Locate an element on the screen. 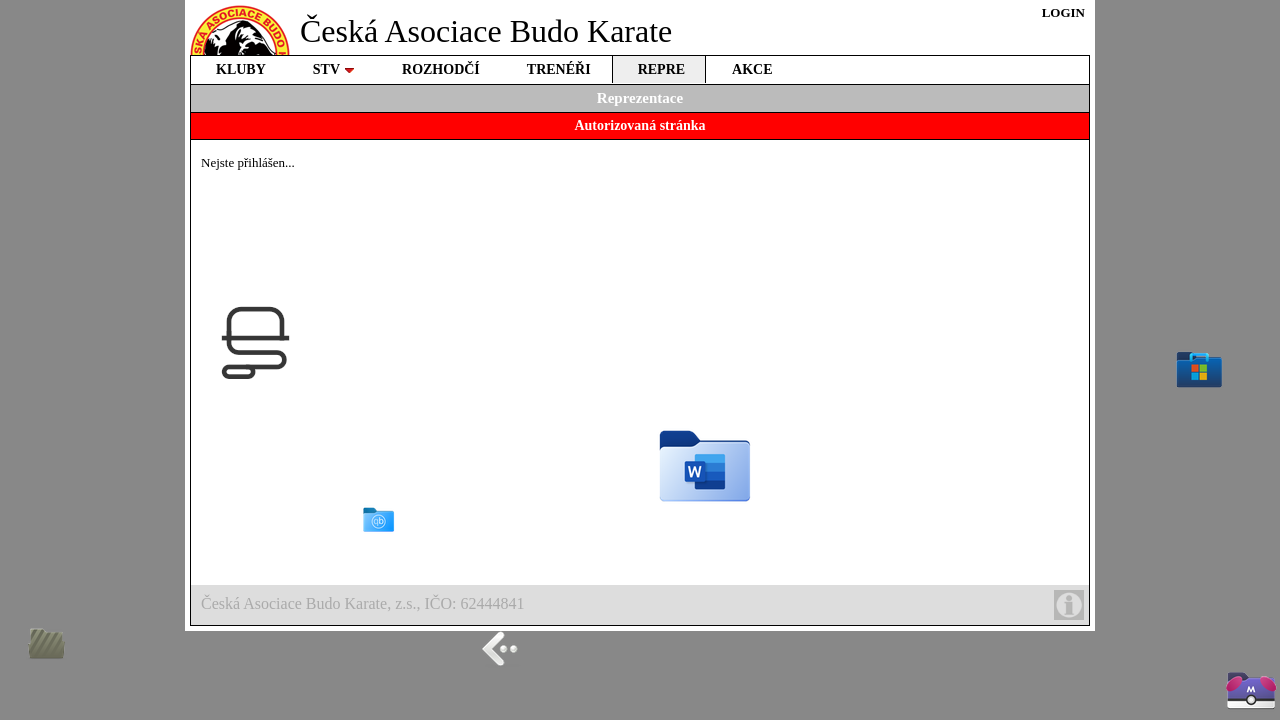 This screenshot has height=720, width=1280. folder containing pokémon master ball images or assets is located at coordinates (1251, 692).